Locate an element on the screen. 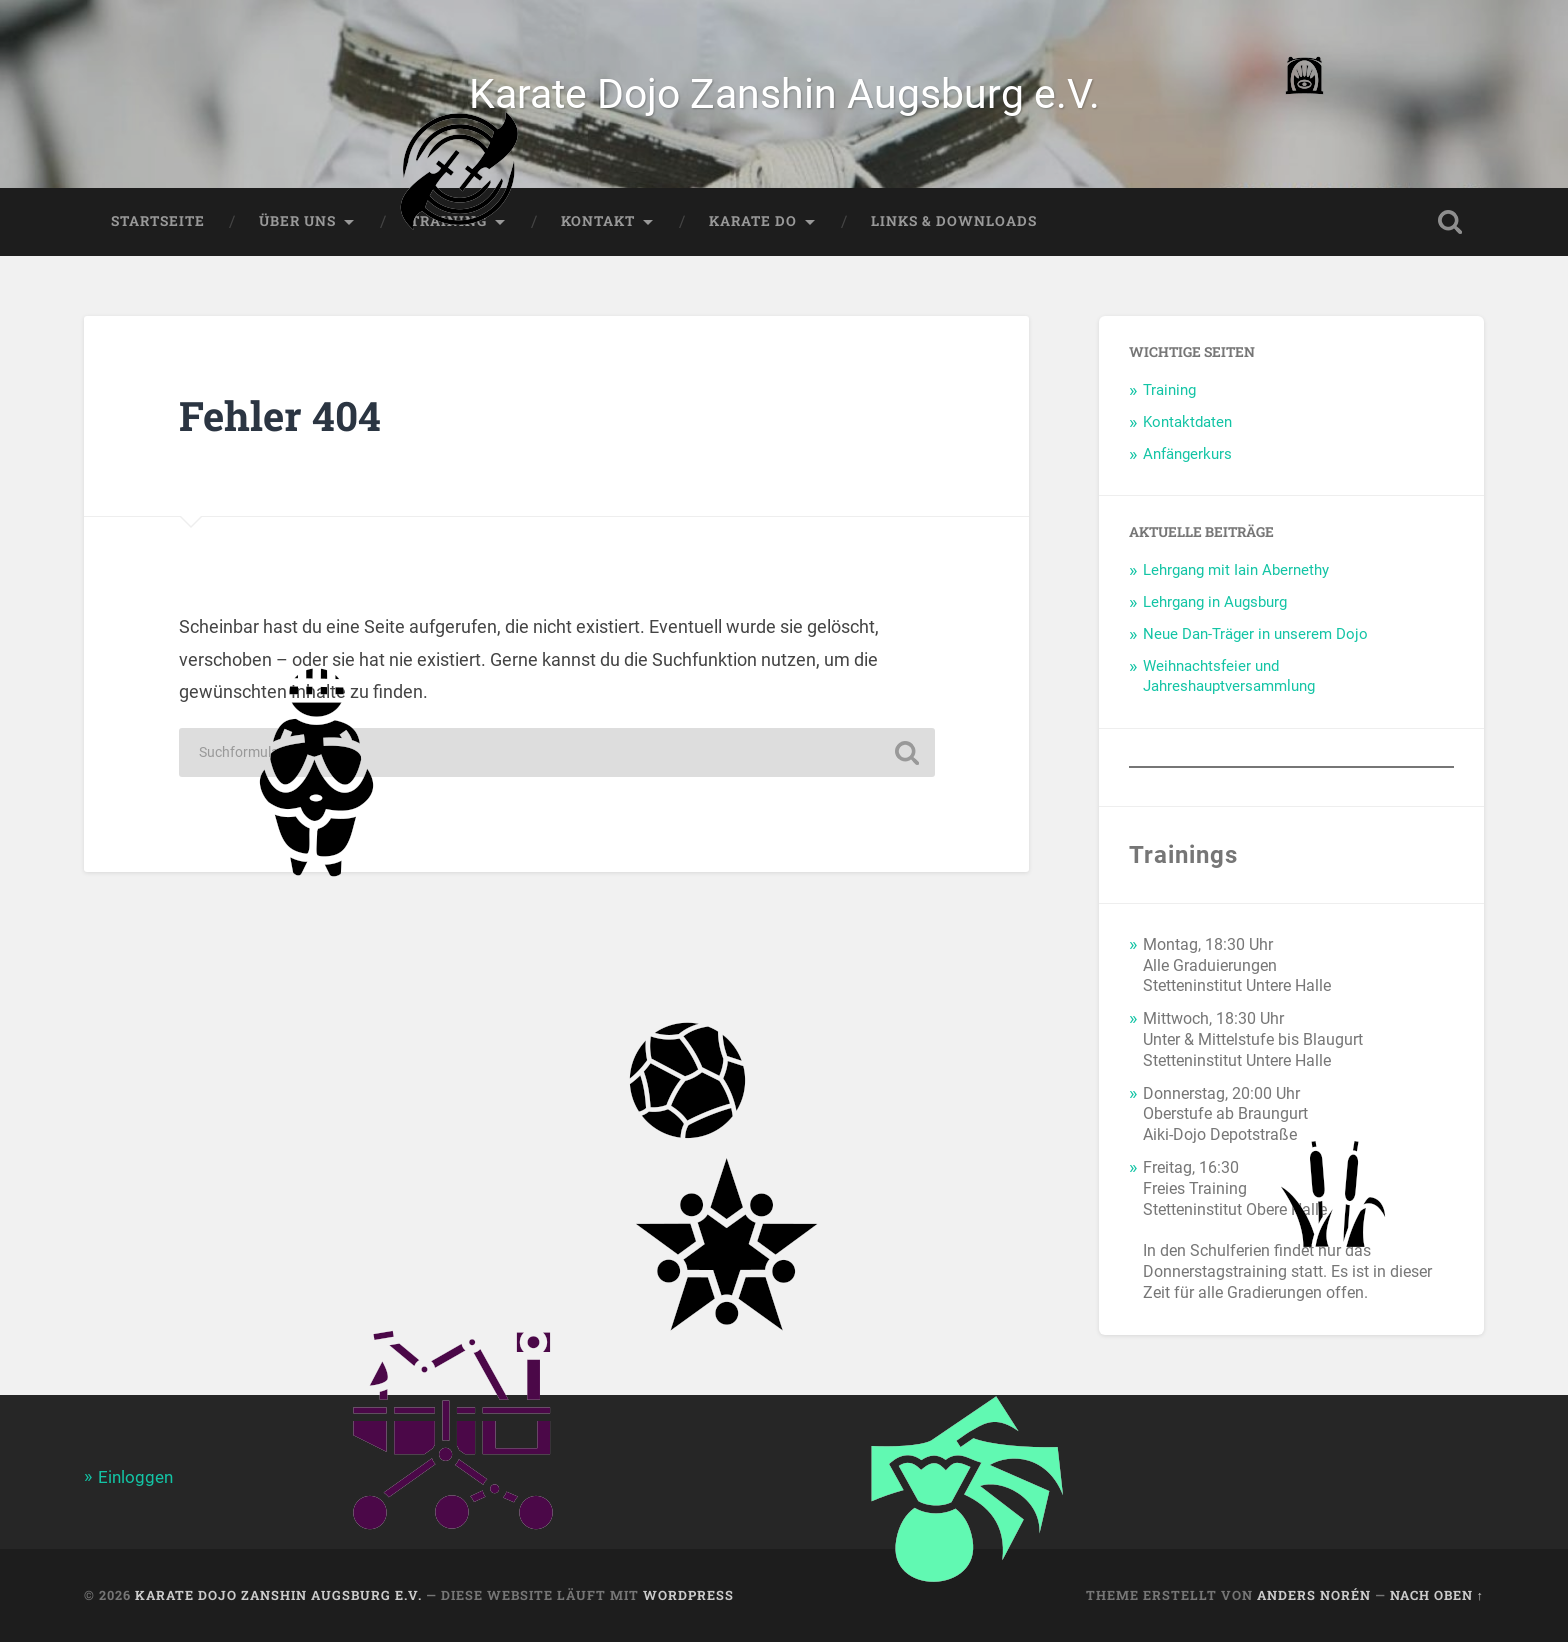 This screenshot has width=1568, height=1642. activate spinning blade attack or ability is located at coordinates (459, 170).